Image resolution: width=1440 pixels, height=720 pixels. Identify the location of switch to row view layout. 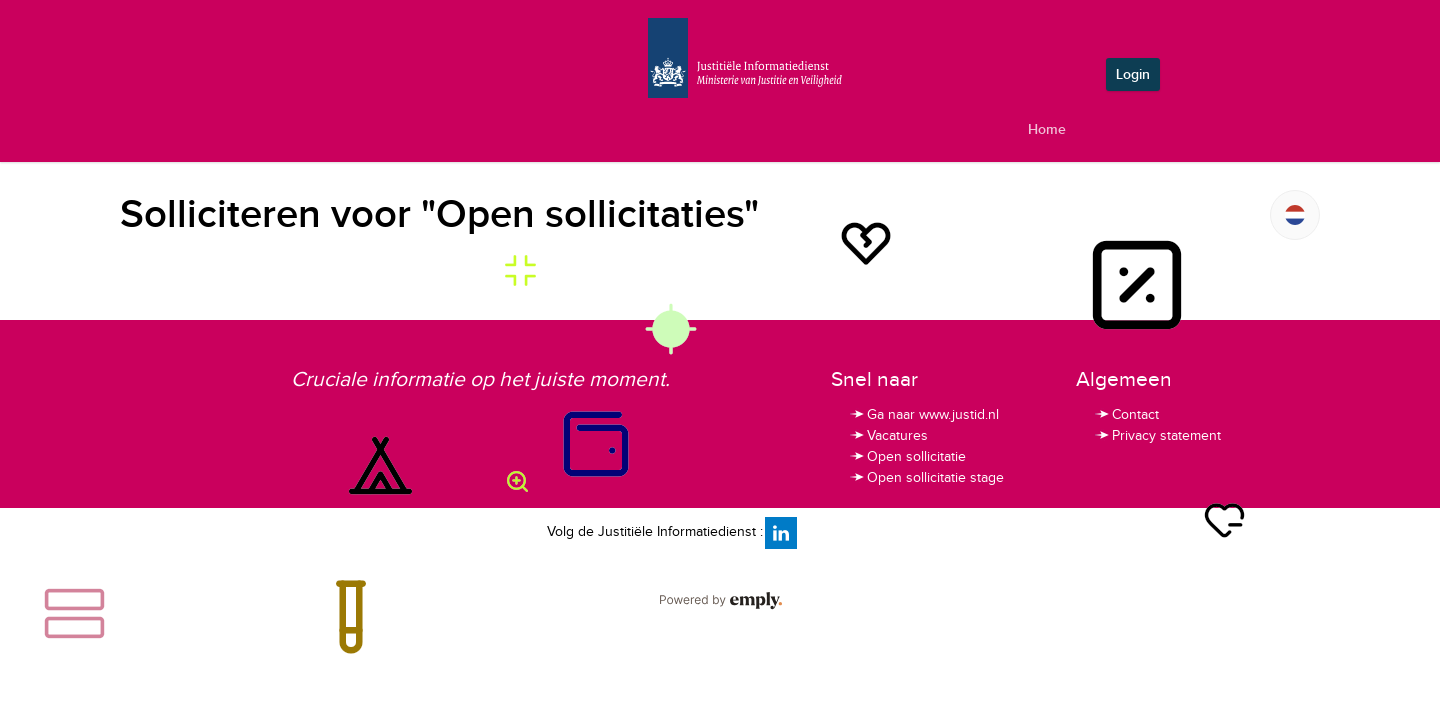
(74, 613).